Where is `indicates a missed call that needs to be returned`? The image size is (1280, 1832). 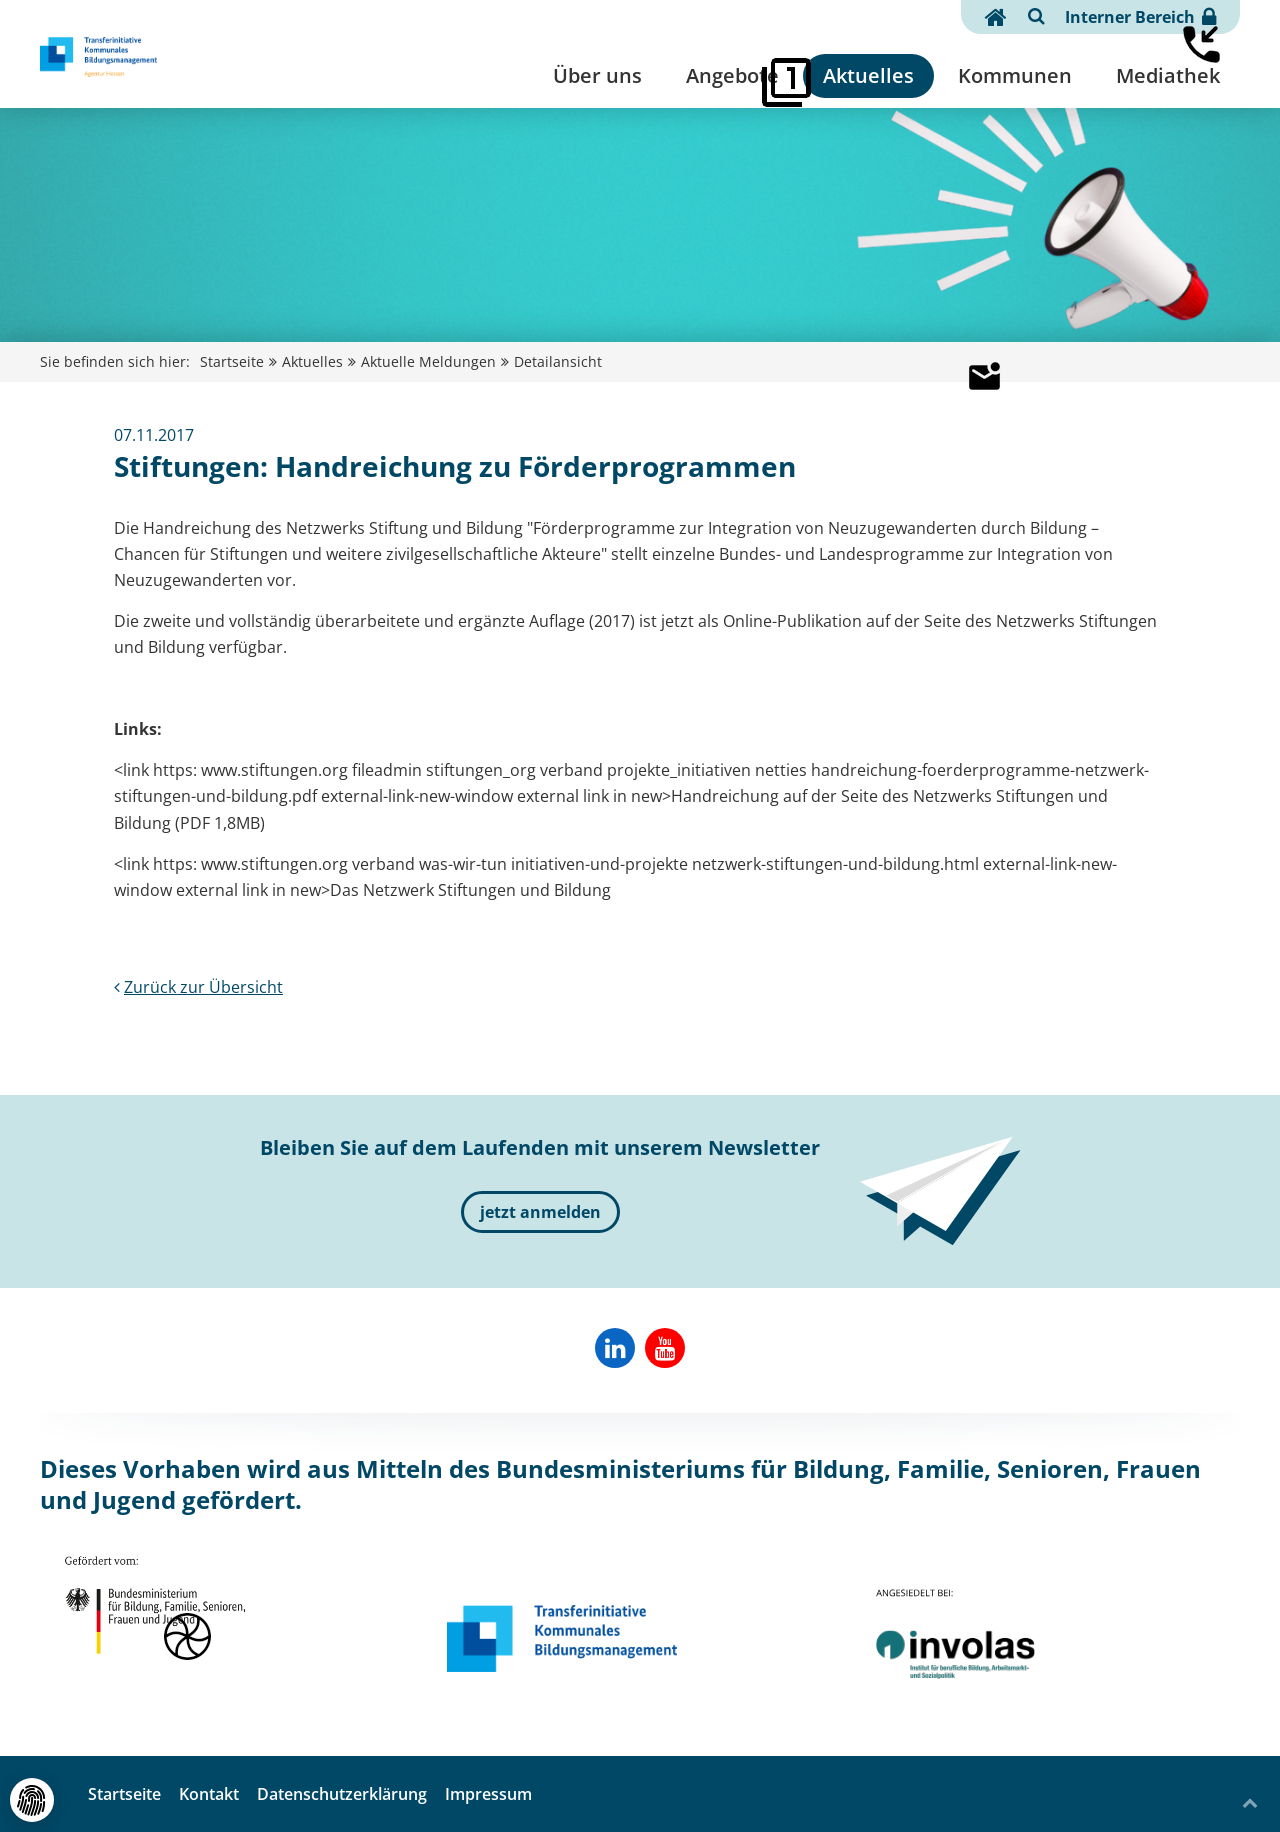
indicates a missed call that needs to be returned is located at coordinates (1201, 44).